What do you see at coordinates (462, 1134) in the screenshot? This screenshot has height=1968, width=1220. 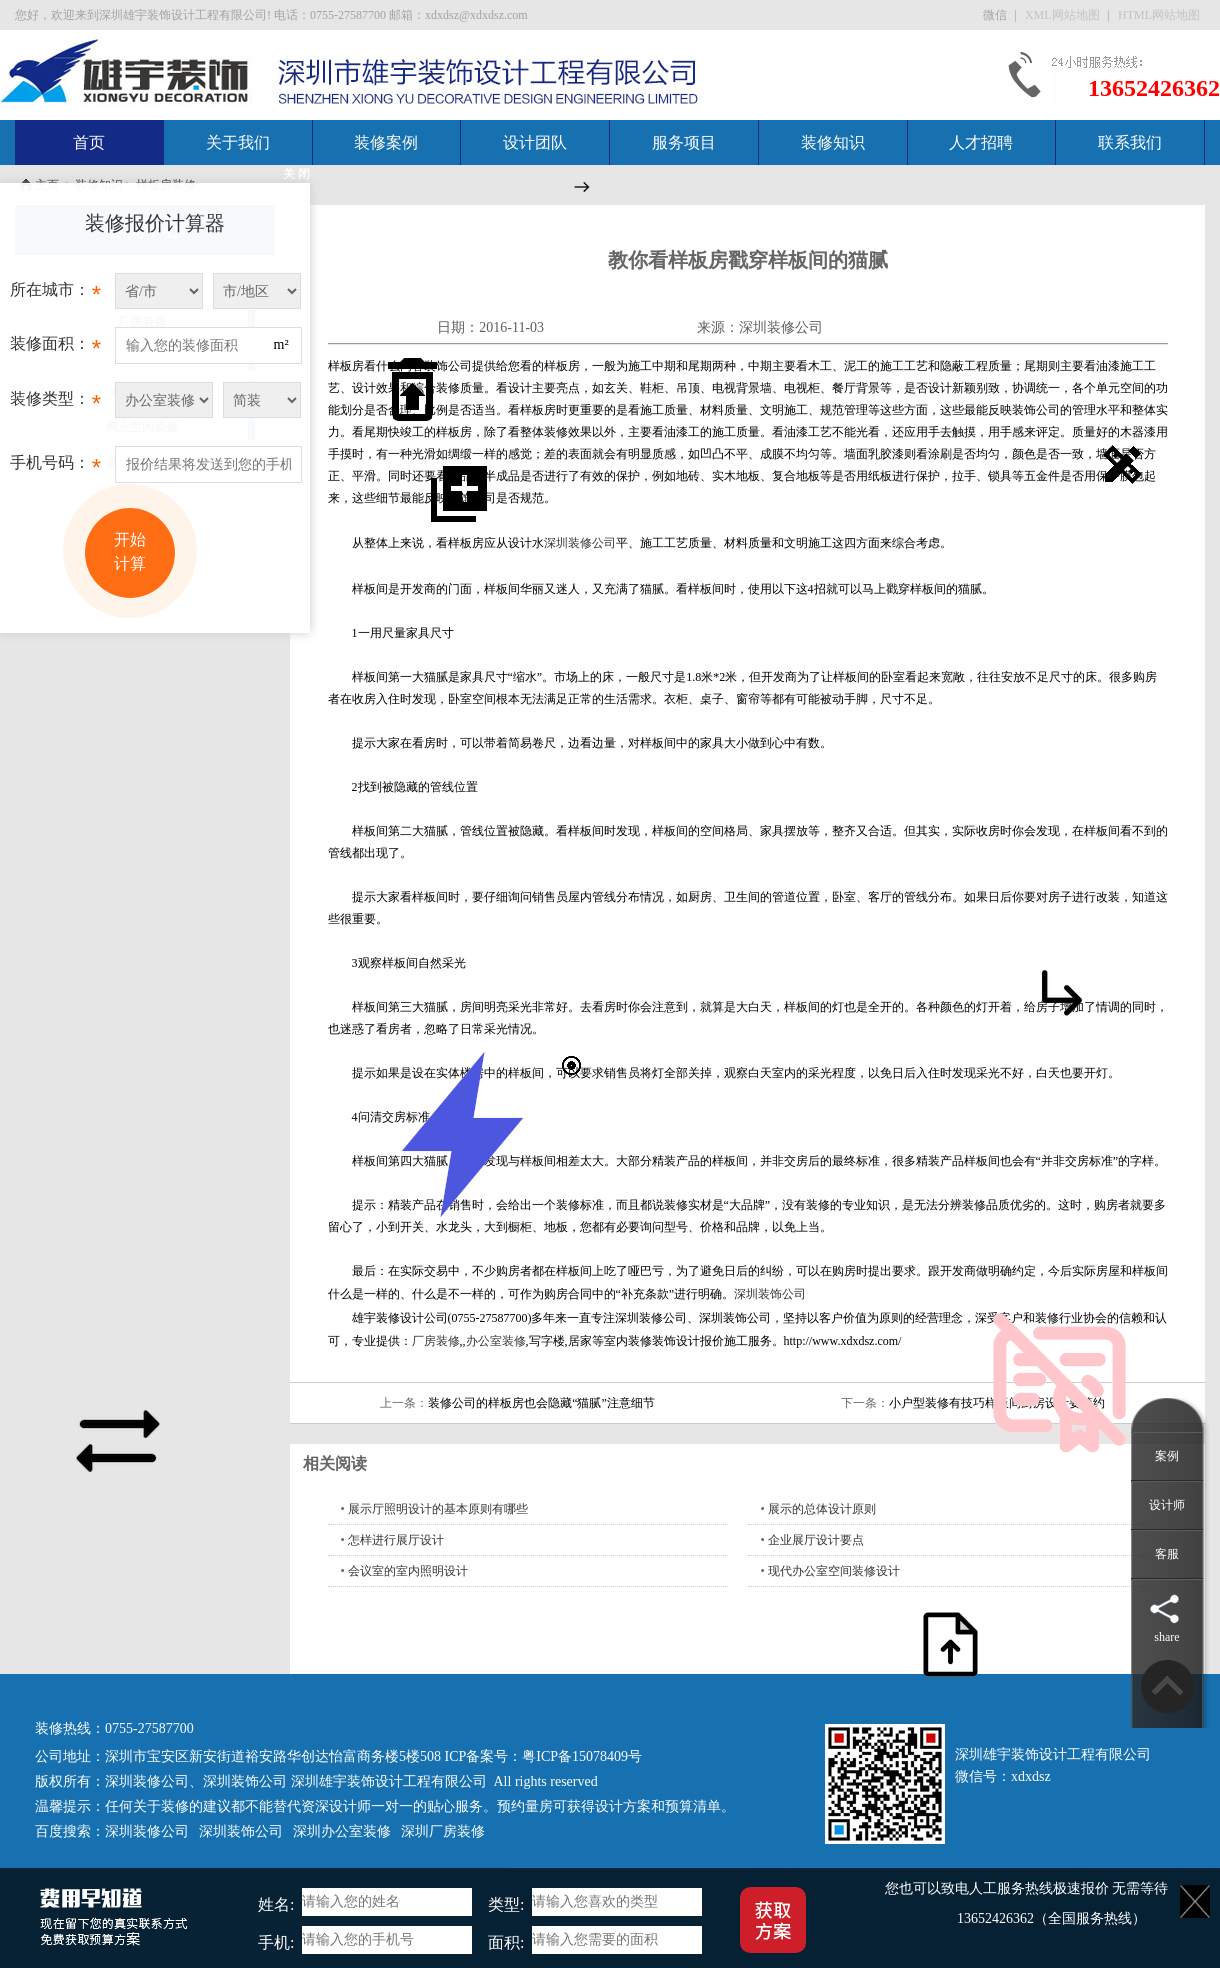 I see `toggle camera flash on or off` at bounding box center [462, 1134].